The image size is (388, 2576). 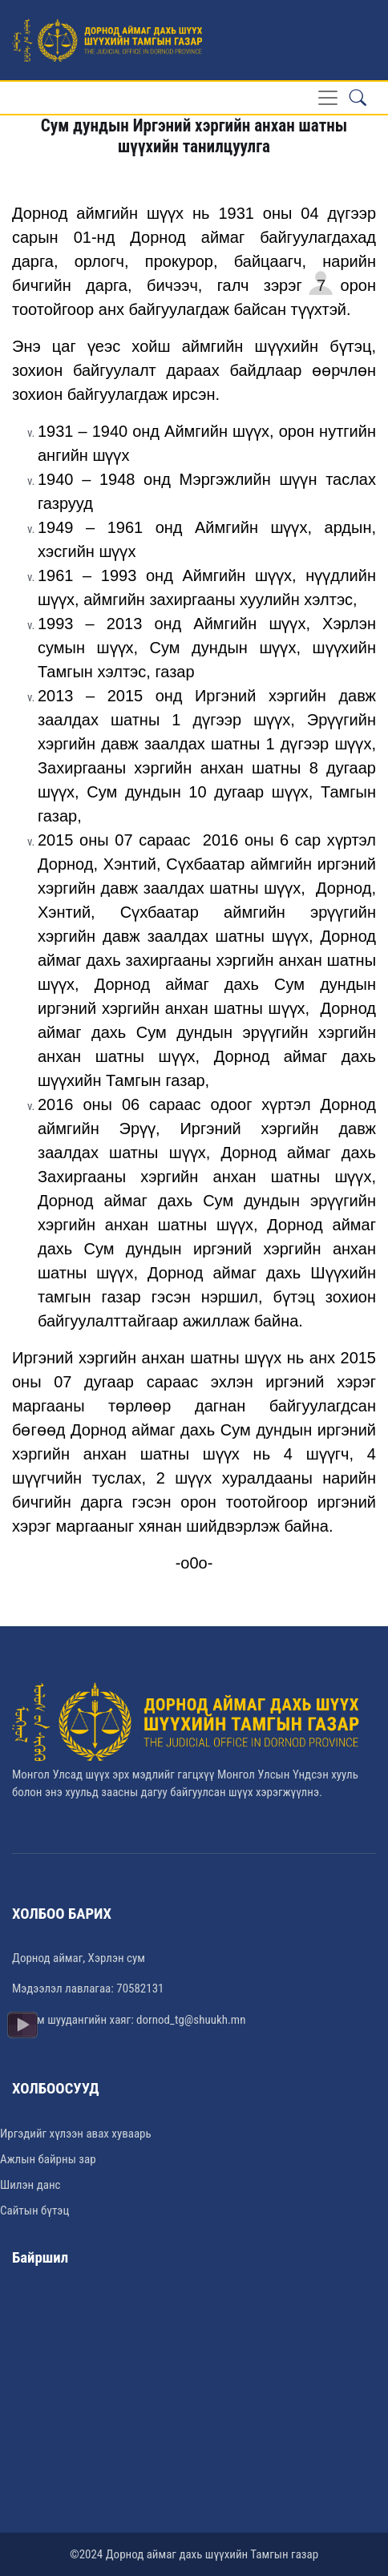 What do you see at coordinates (22, 2024) in the screenshot?
I see `video file type indicator` at bounding box center [22, 2024].